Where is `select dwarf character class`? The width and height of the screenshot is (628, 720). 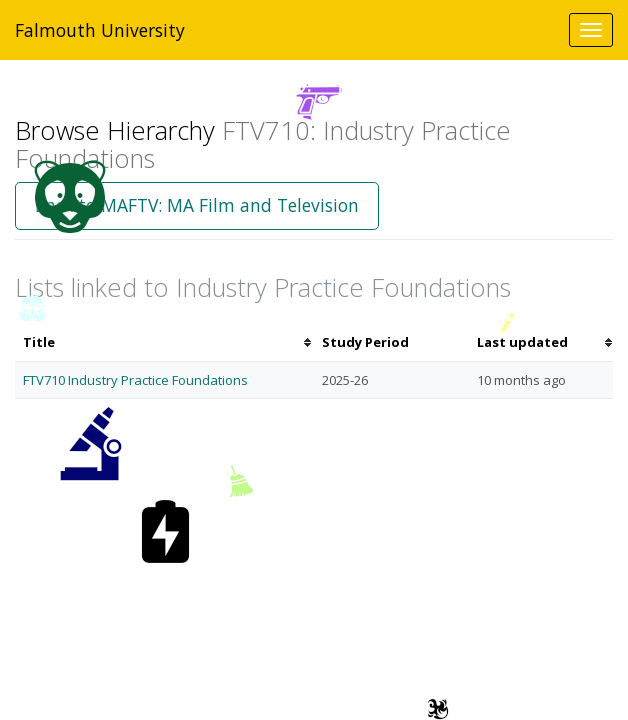
select dwarf character class is located at coordinates (32, 307).